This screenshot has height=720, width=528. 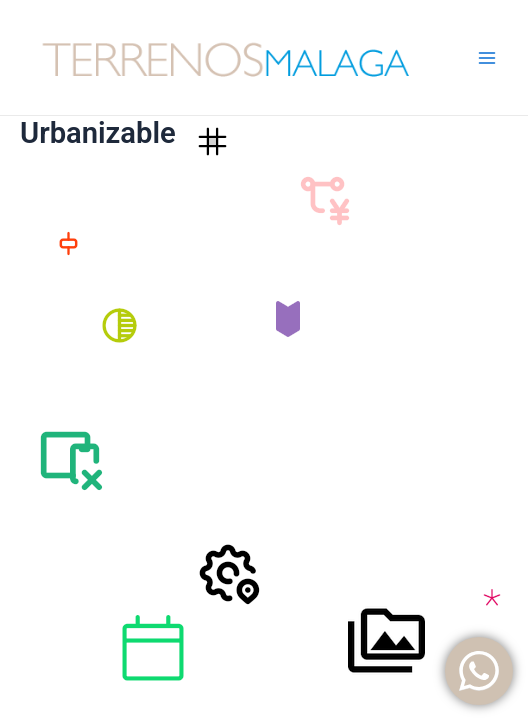 I want to click on align selected elements to center, so click(x=68, y=243).